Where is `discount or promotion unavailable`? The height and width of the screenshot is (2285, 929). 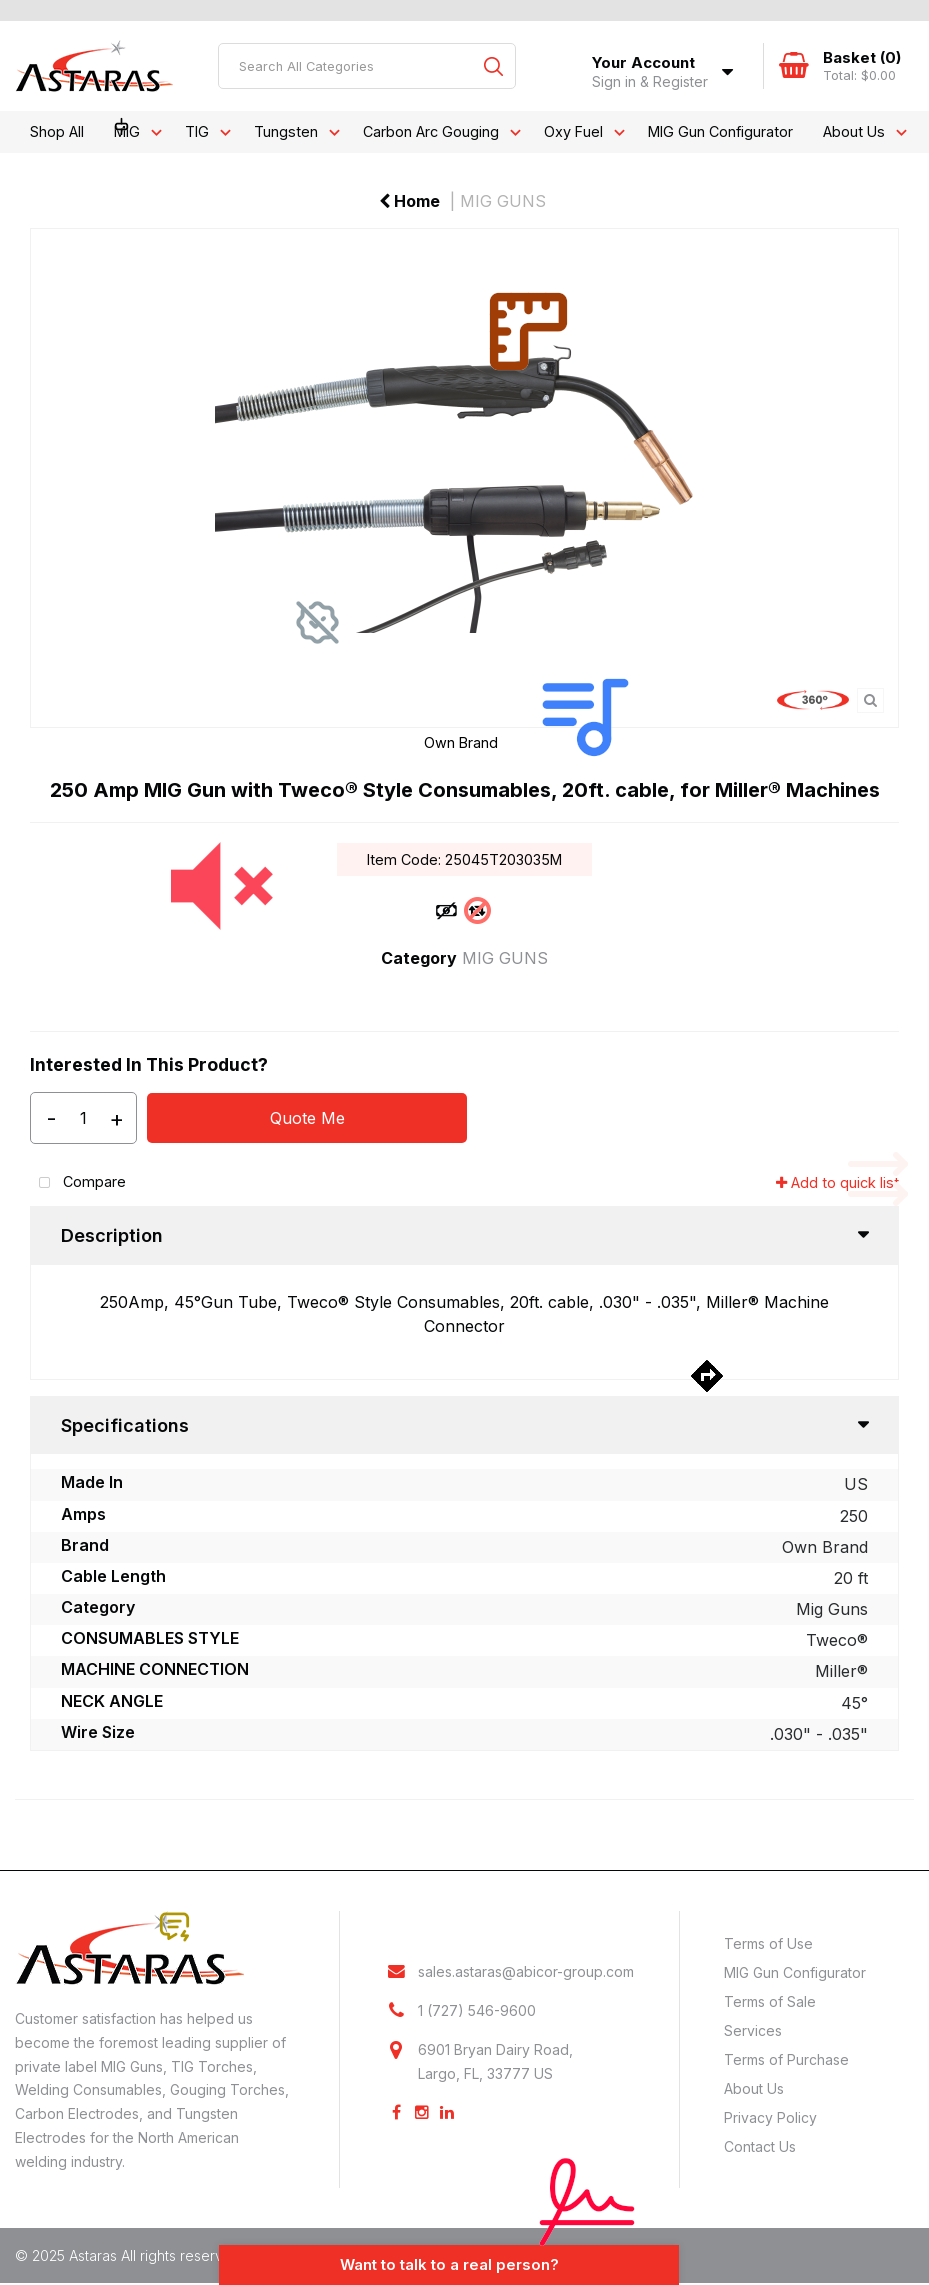 discount or promotion unavailable is located at coordinates (317, 622).